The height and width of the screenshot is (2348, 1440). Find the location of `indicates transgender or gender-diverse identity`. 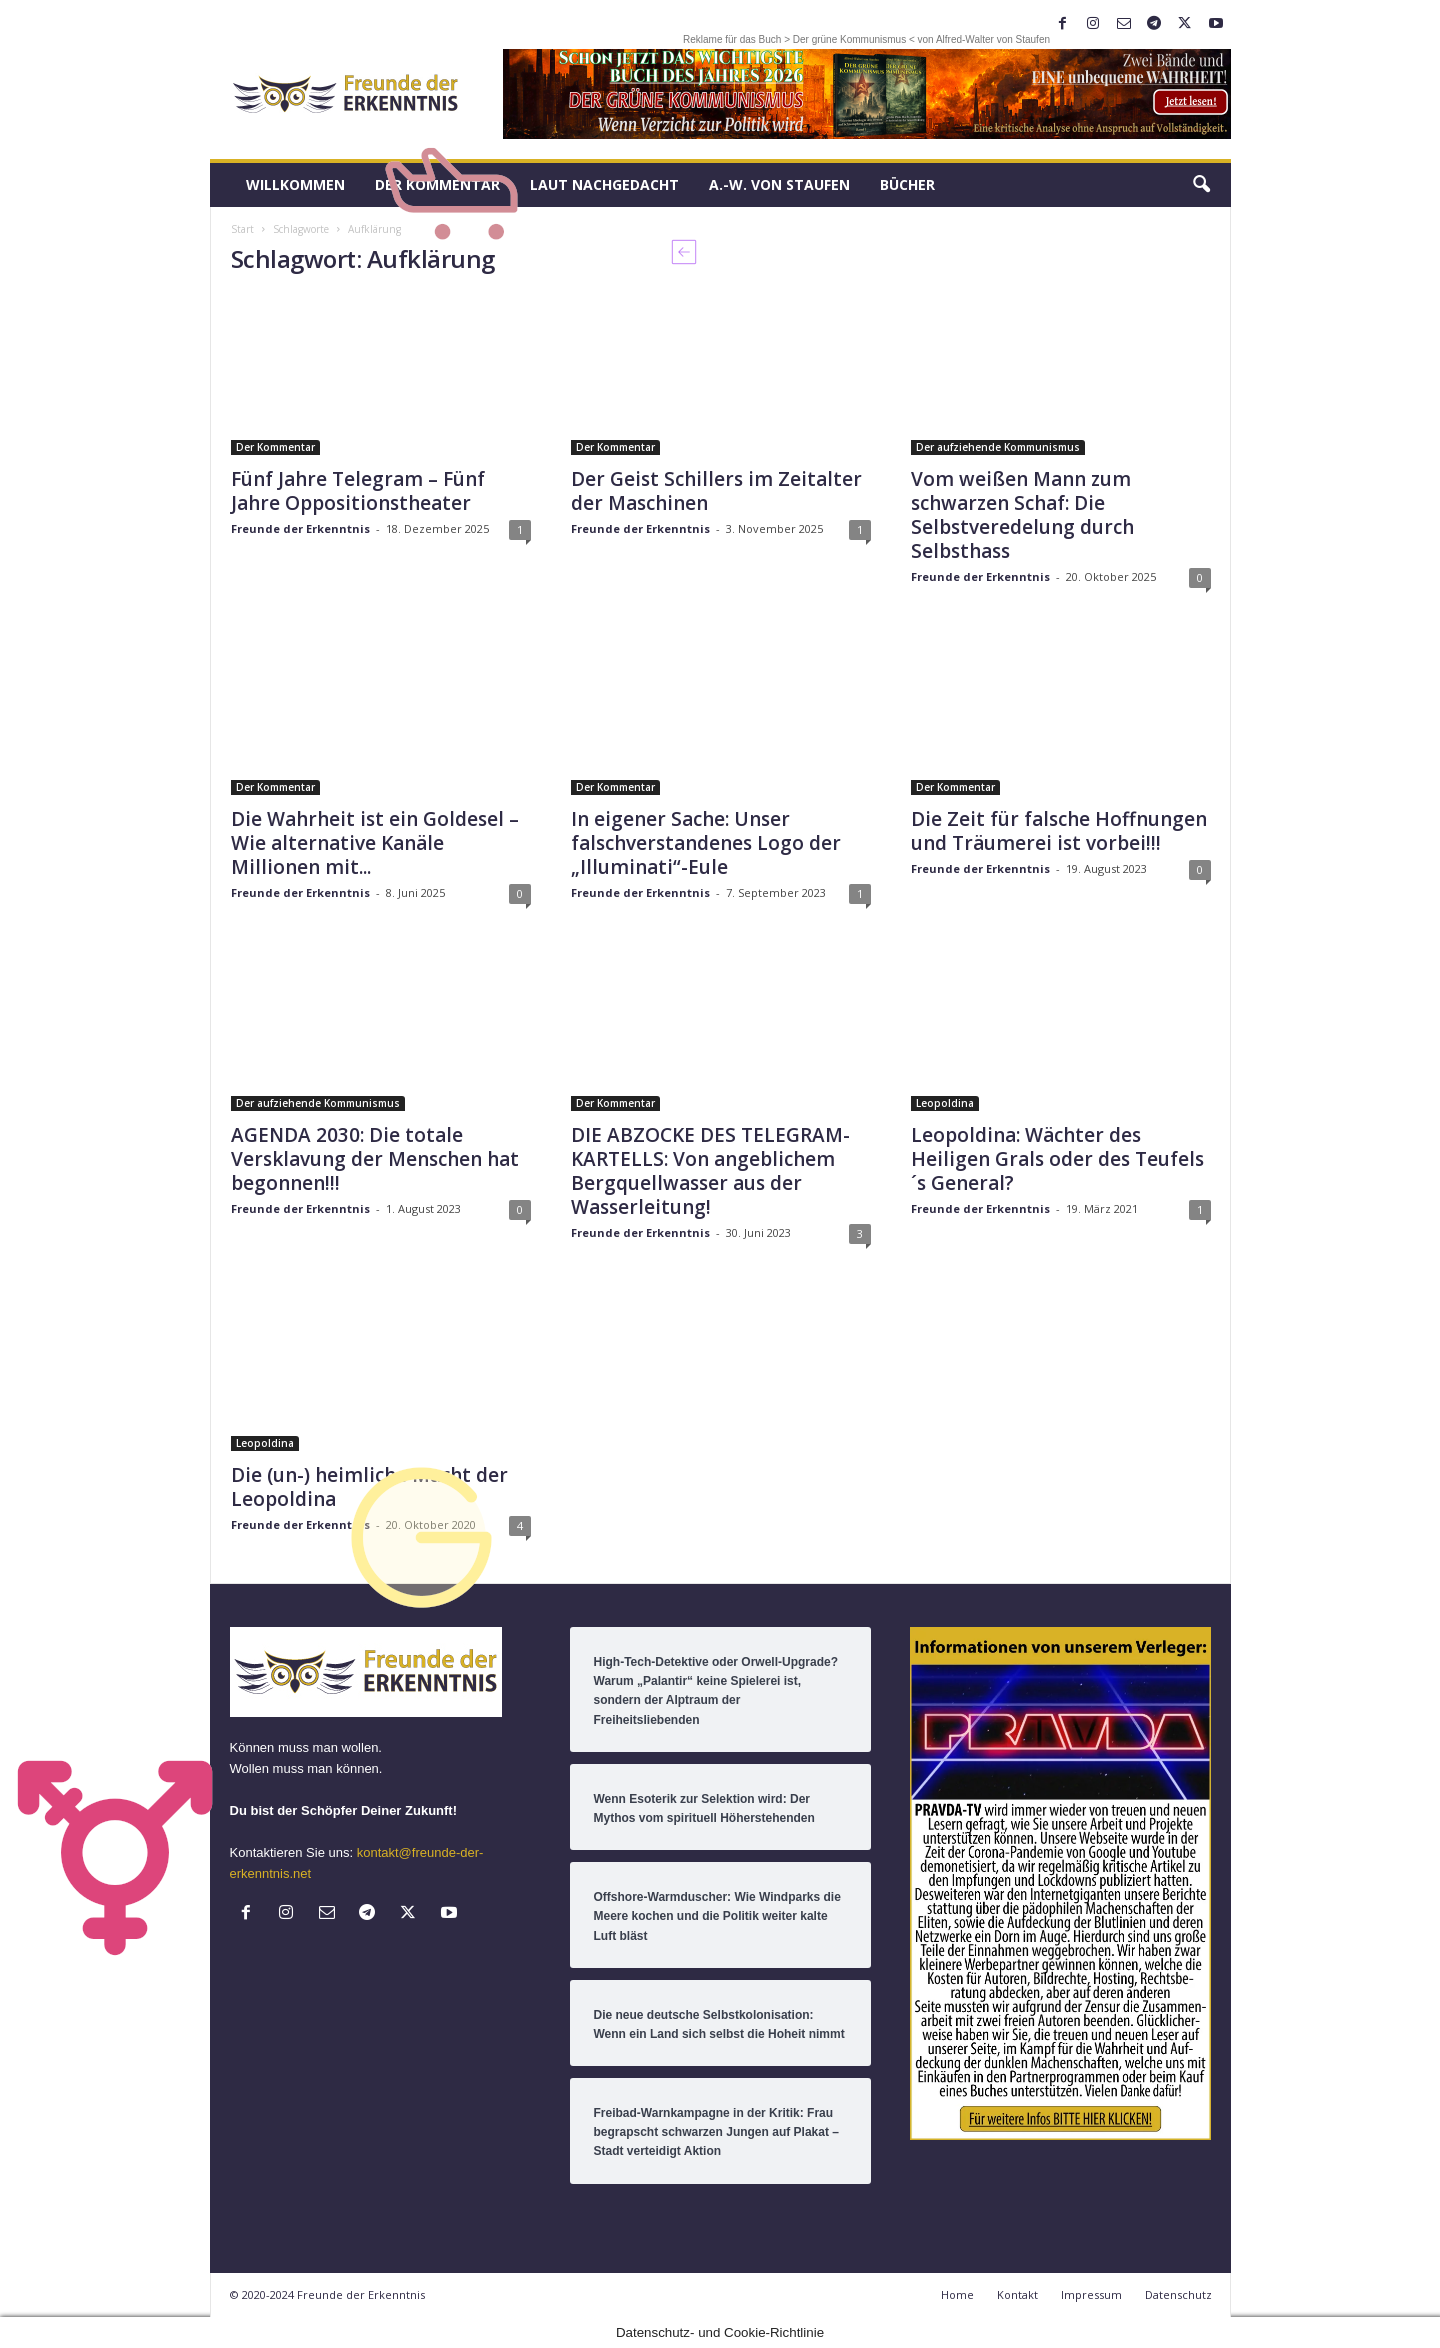

indicates transgender or gender-diverse identity is located at coordinates (115, 1858).